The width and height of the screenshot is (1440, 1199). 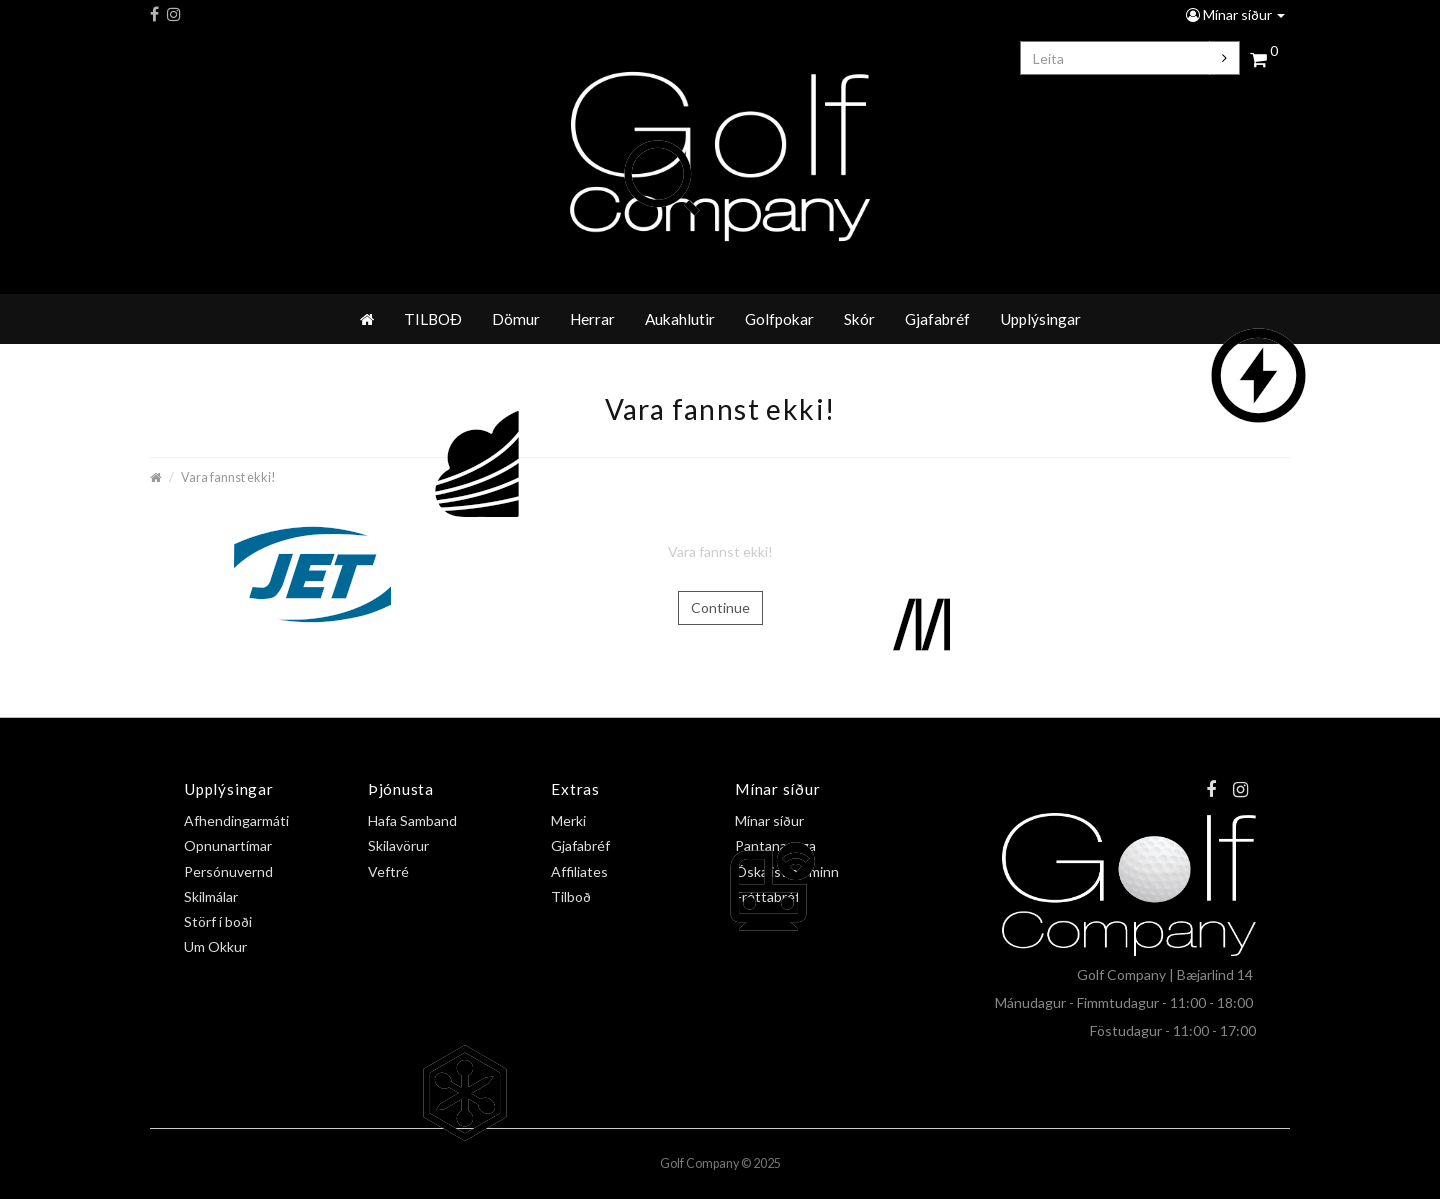 I want to click on search for content or items, so click(x=661, y=177).